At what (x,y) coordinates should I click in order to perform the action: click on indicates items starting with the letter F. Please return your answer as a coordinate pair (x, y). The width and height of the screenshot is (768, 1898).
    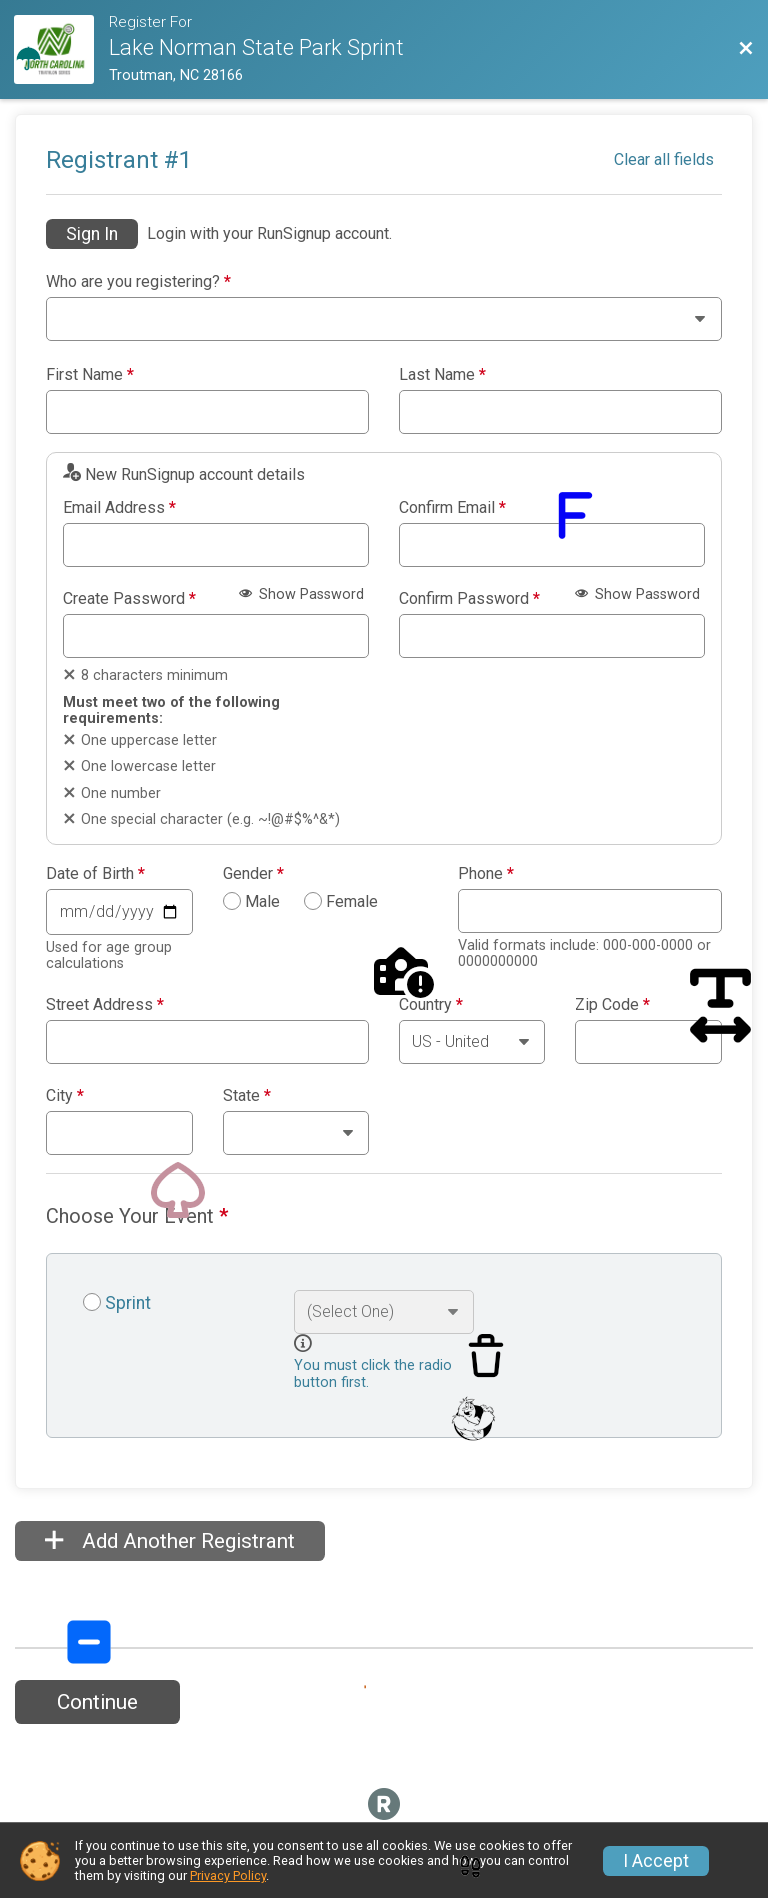
    Looking at the image, I should click on (575, 515).